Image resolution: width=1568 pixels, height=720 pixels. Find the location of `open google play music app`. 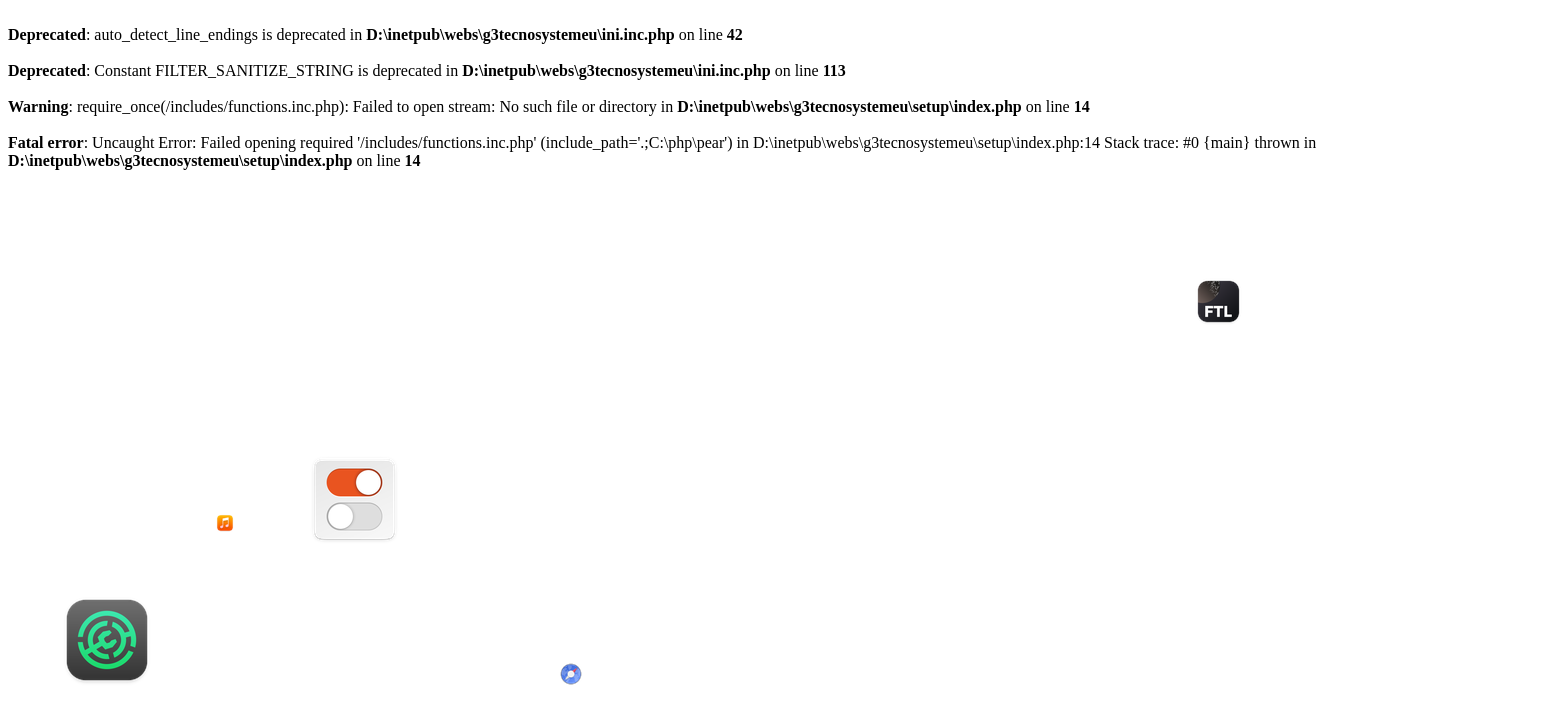

open google play music app is located at coordinates (225, 523).